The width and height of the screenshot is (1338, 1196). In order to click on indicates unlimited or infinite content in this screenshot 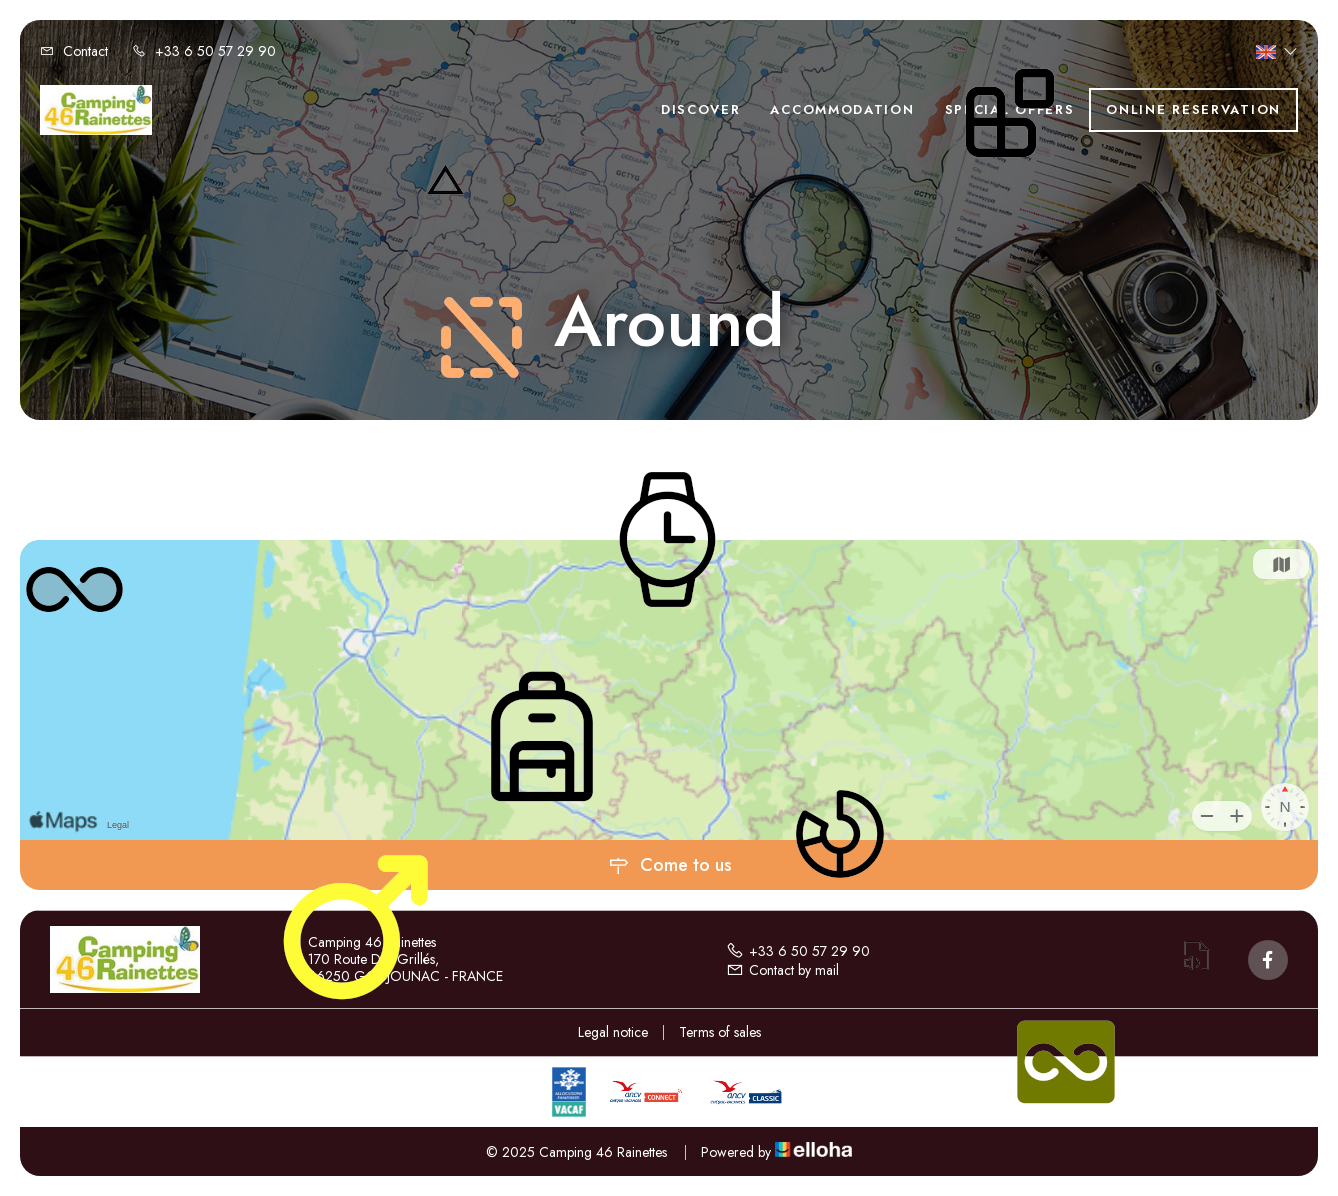, I will do `click(74, 589)`.